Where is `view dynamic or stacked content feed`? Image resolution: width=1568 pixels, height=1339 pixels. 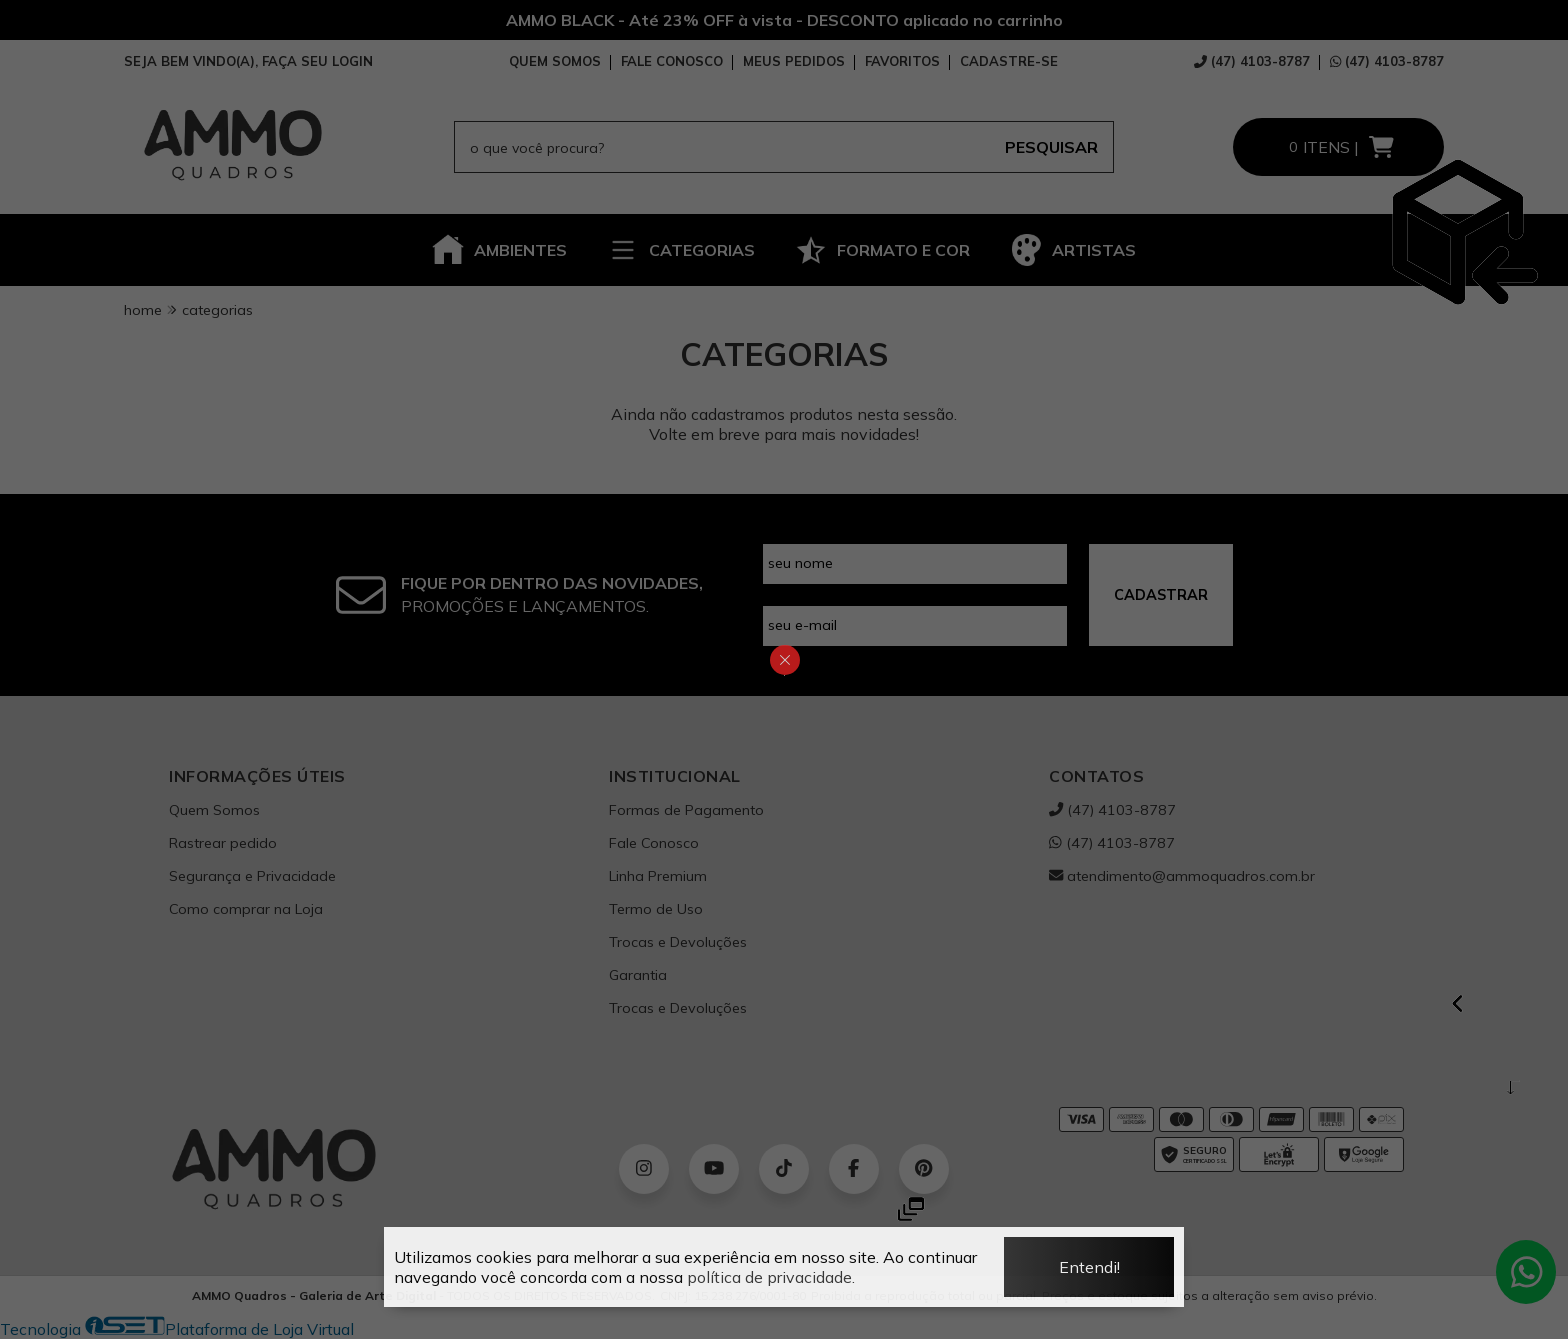
view dynamic or stacked content feed is located at coordinates (911, 1209).